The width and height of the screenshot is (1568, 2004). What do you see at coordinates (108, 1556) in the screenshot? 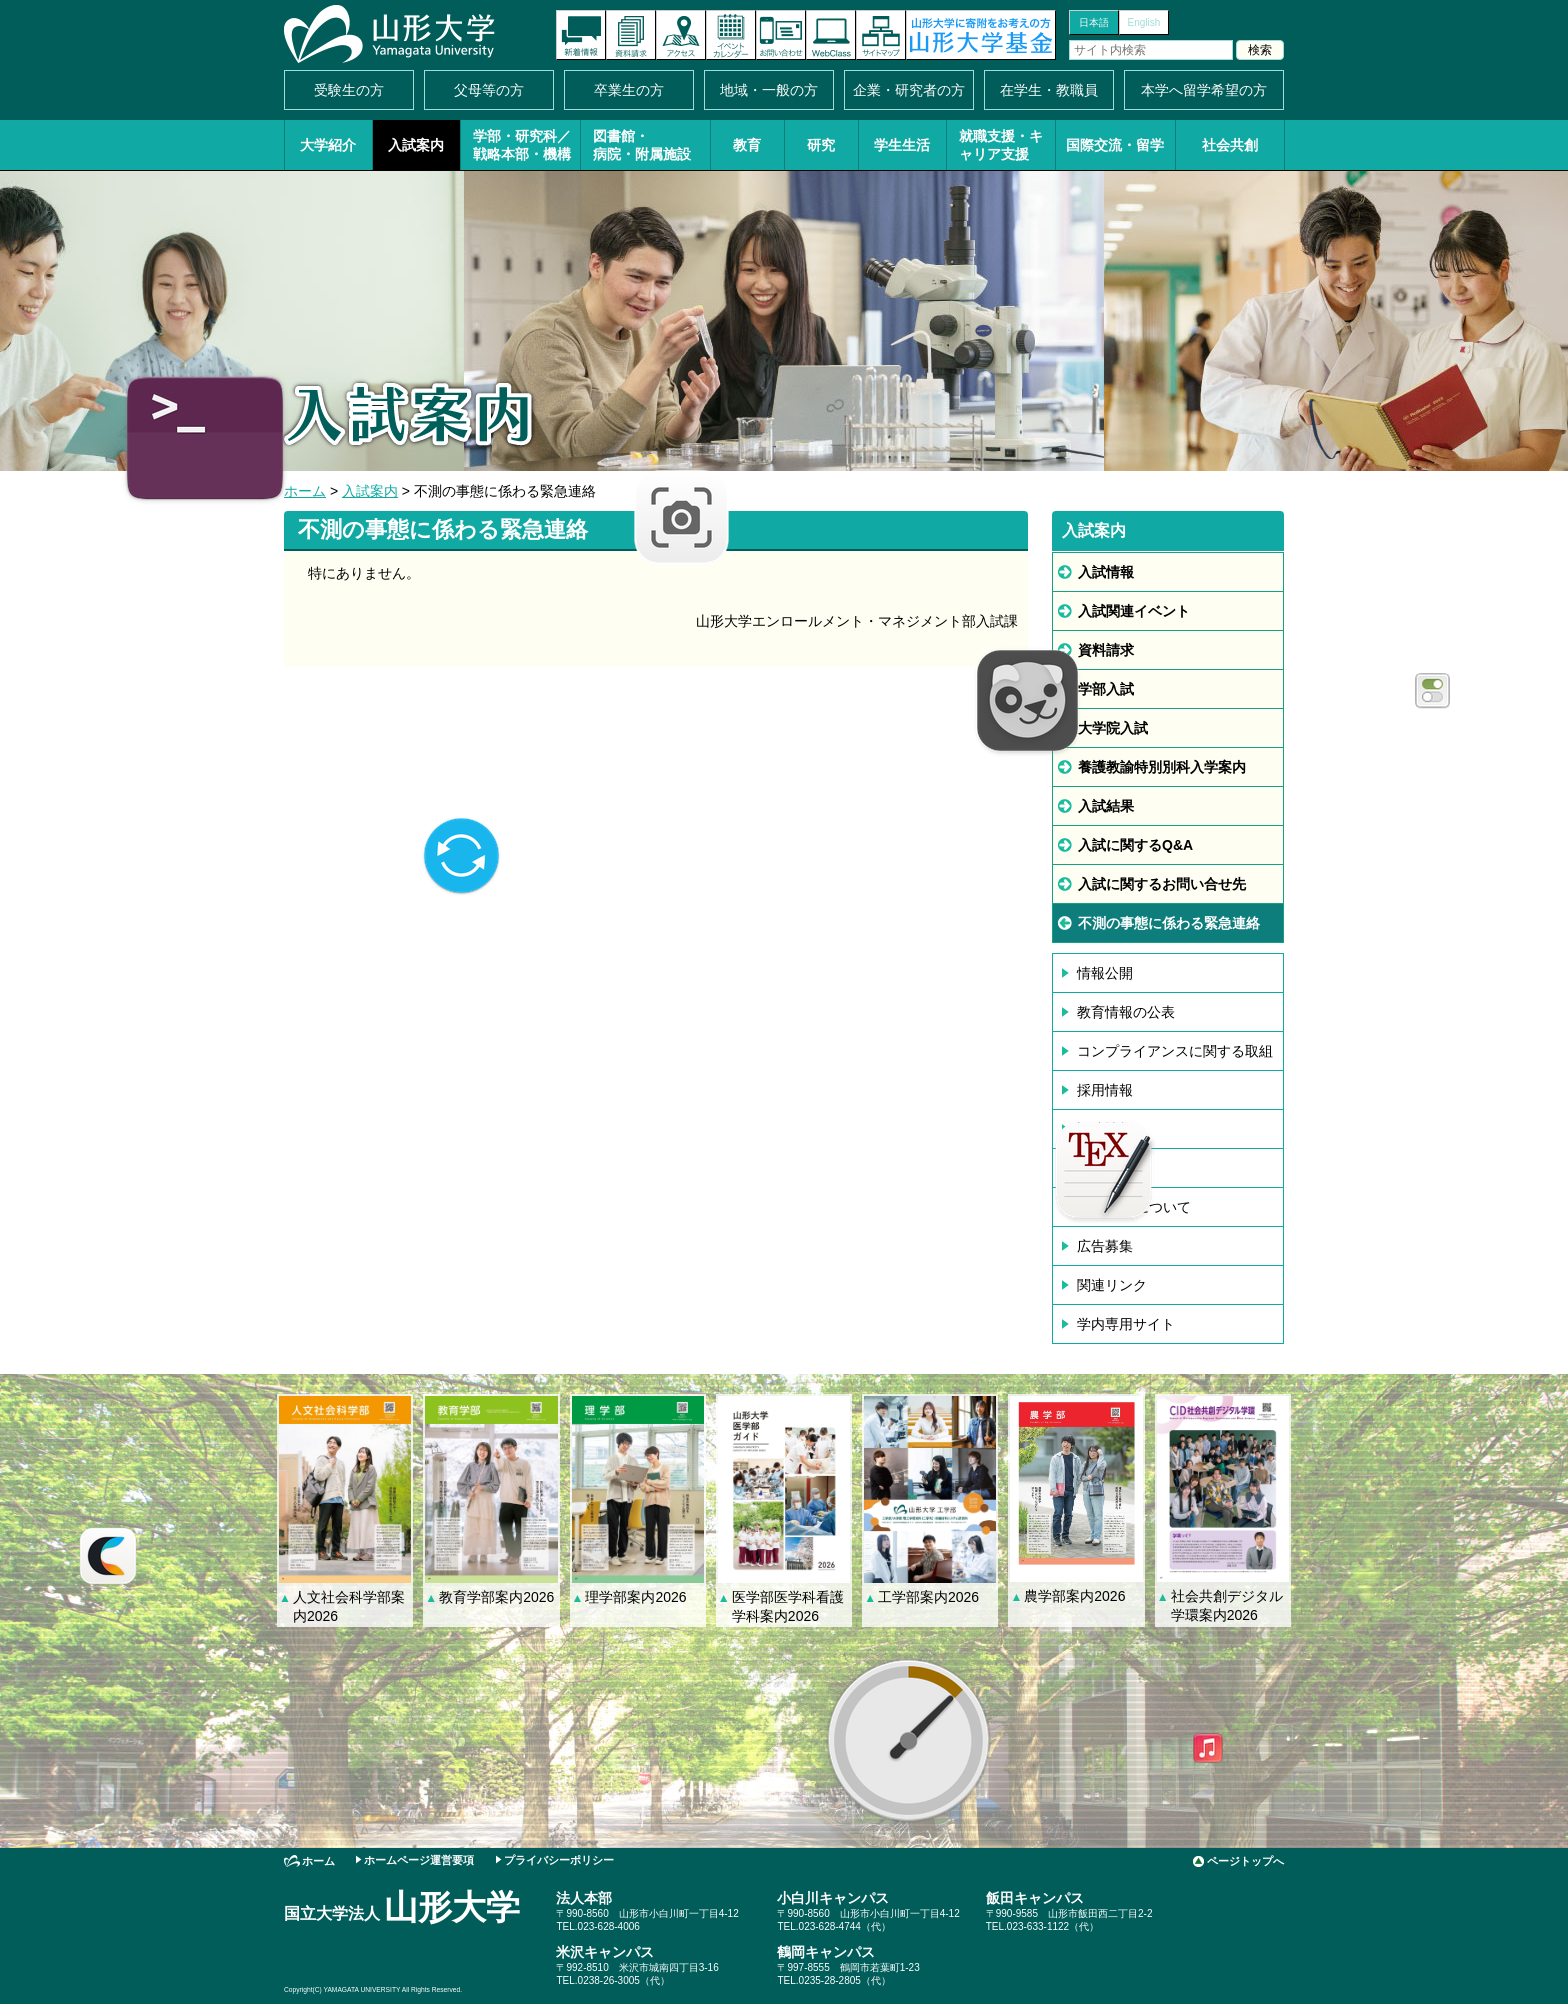
I see `open calligra gemini app` at bounding box center [108, 1556].